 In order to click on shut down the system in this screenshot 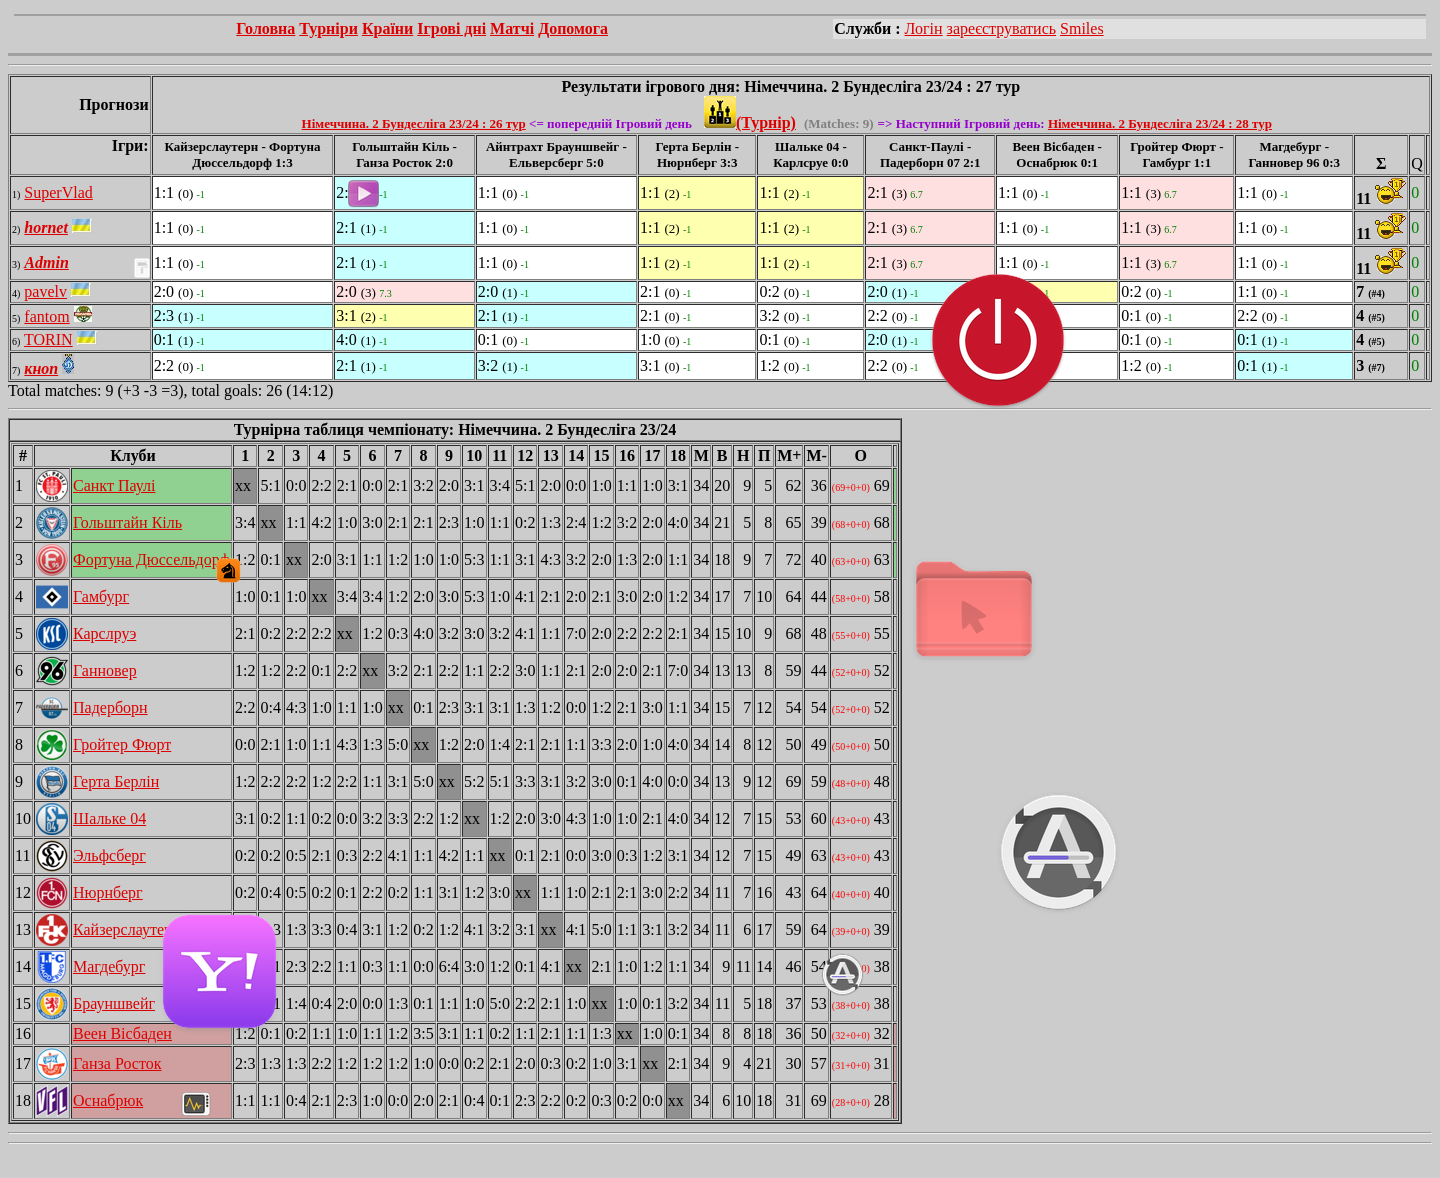, I will do `click(998, 340)`.